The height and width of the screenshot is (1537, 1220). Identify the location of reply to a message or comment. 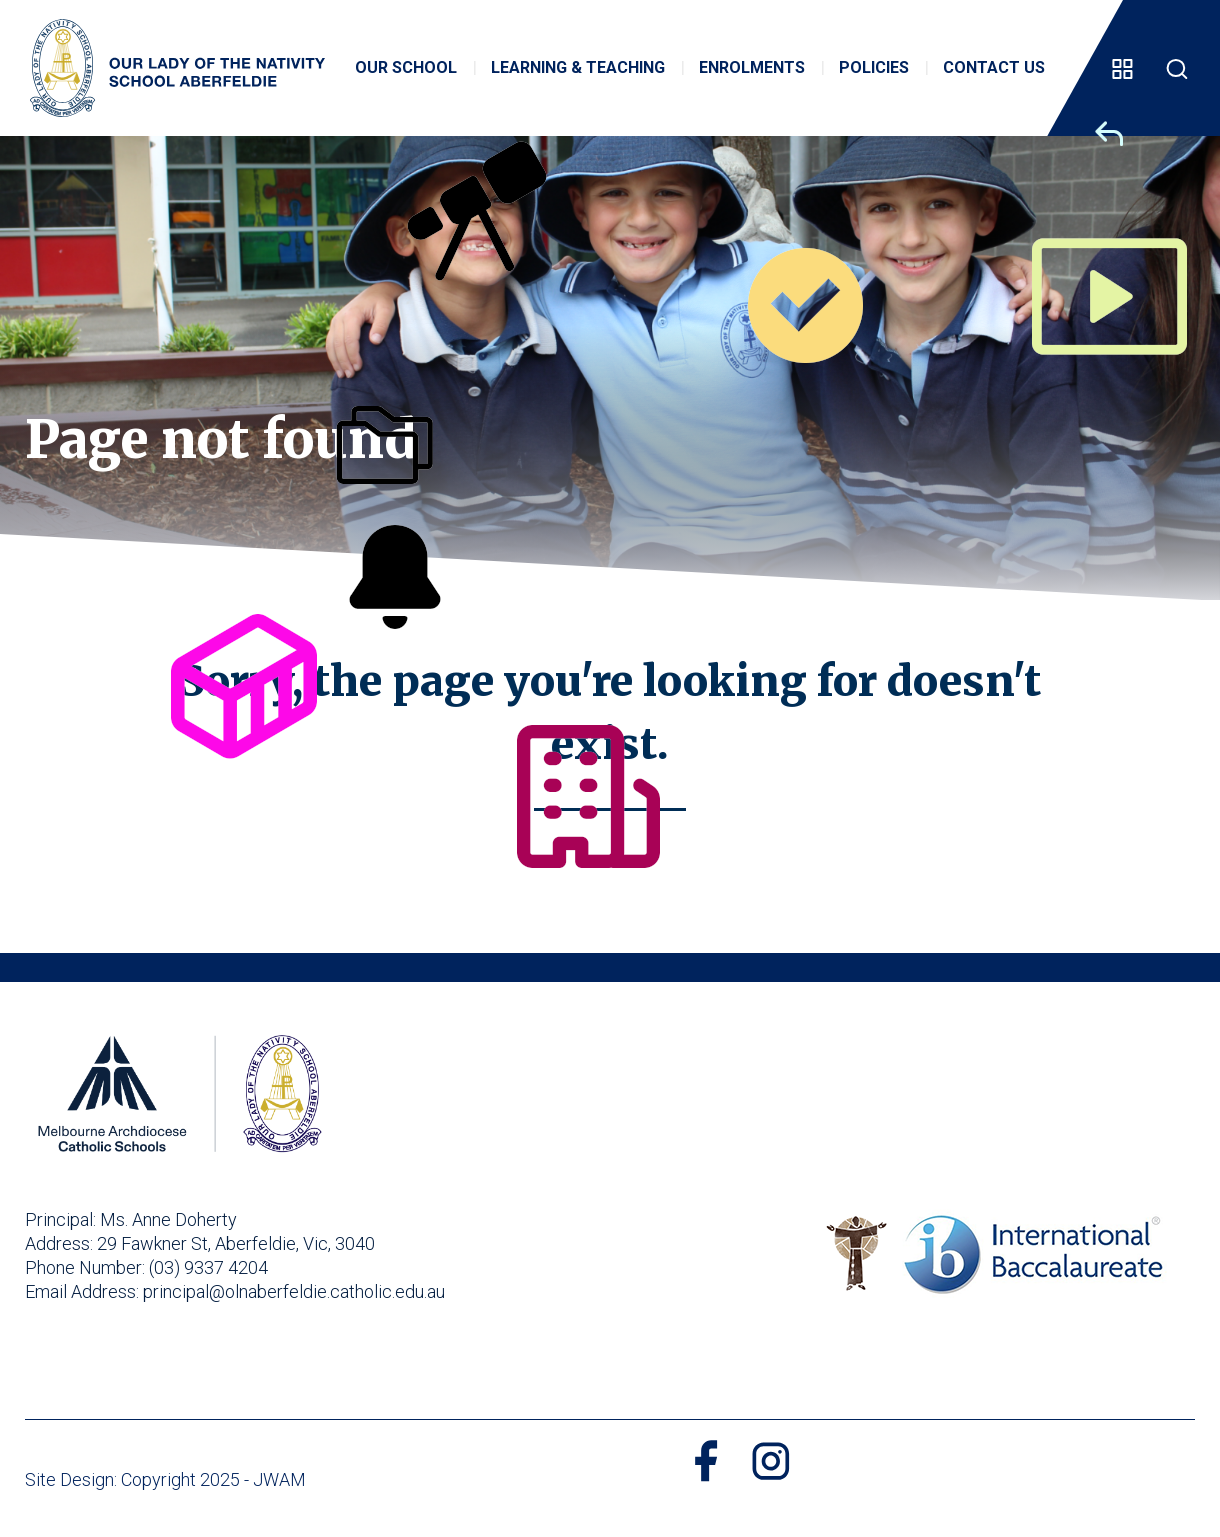
(1109, 134).